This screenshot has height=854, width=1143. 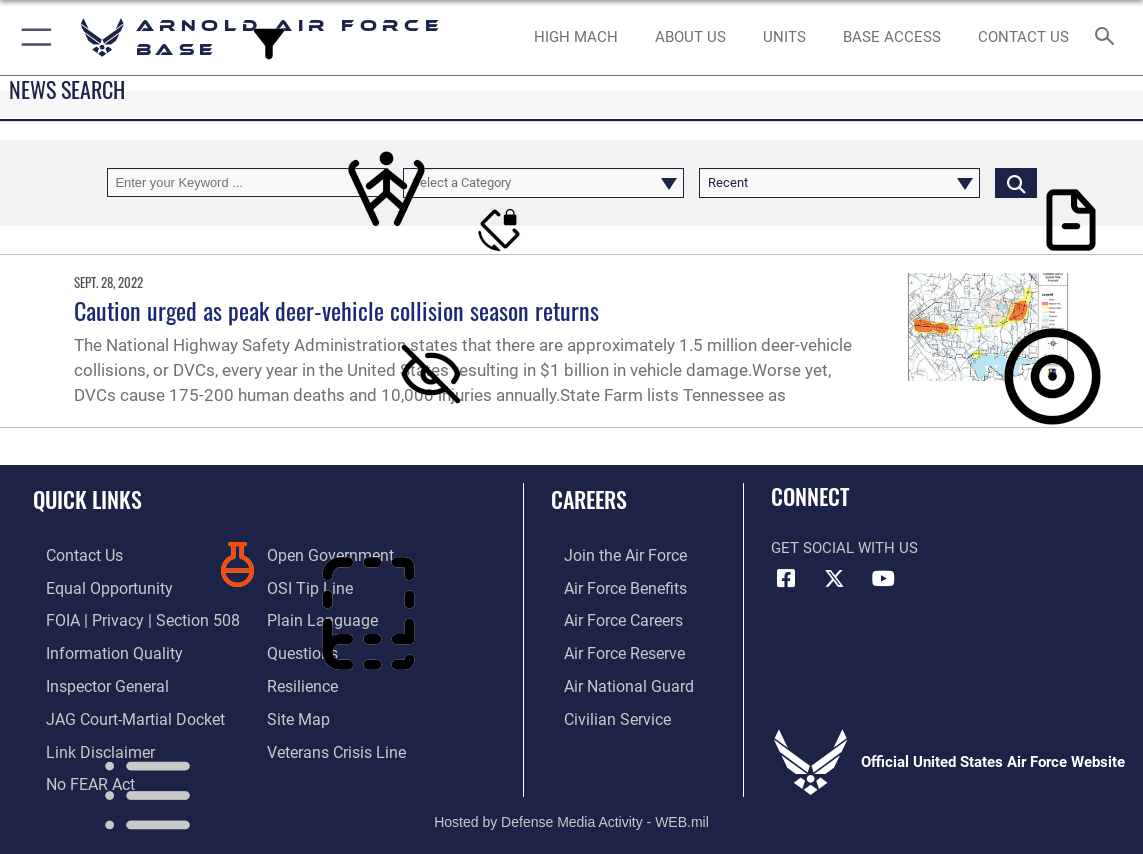 I want to click on hide password or sensitive content, so click(x=431, y=374).